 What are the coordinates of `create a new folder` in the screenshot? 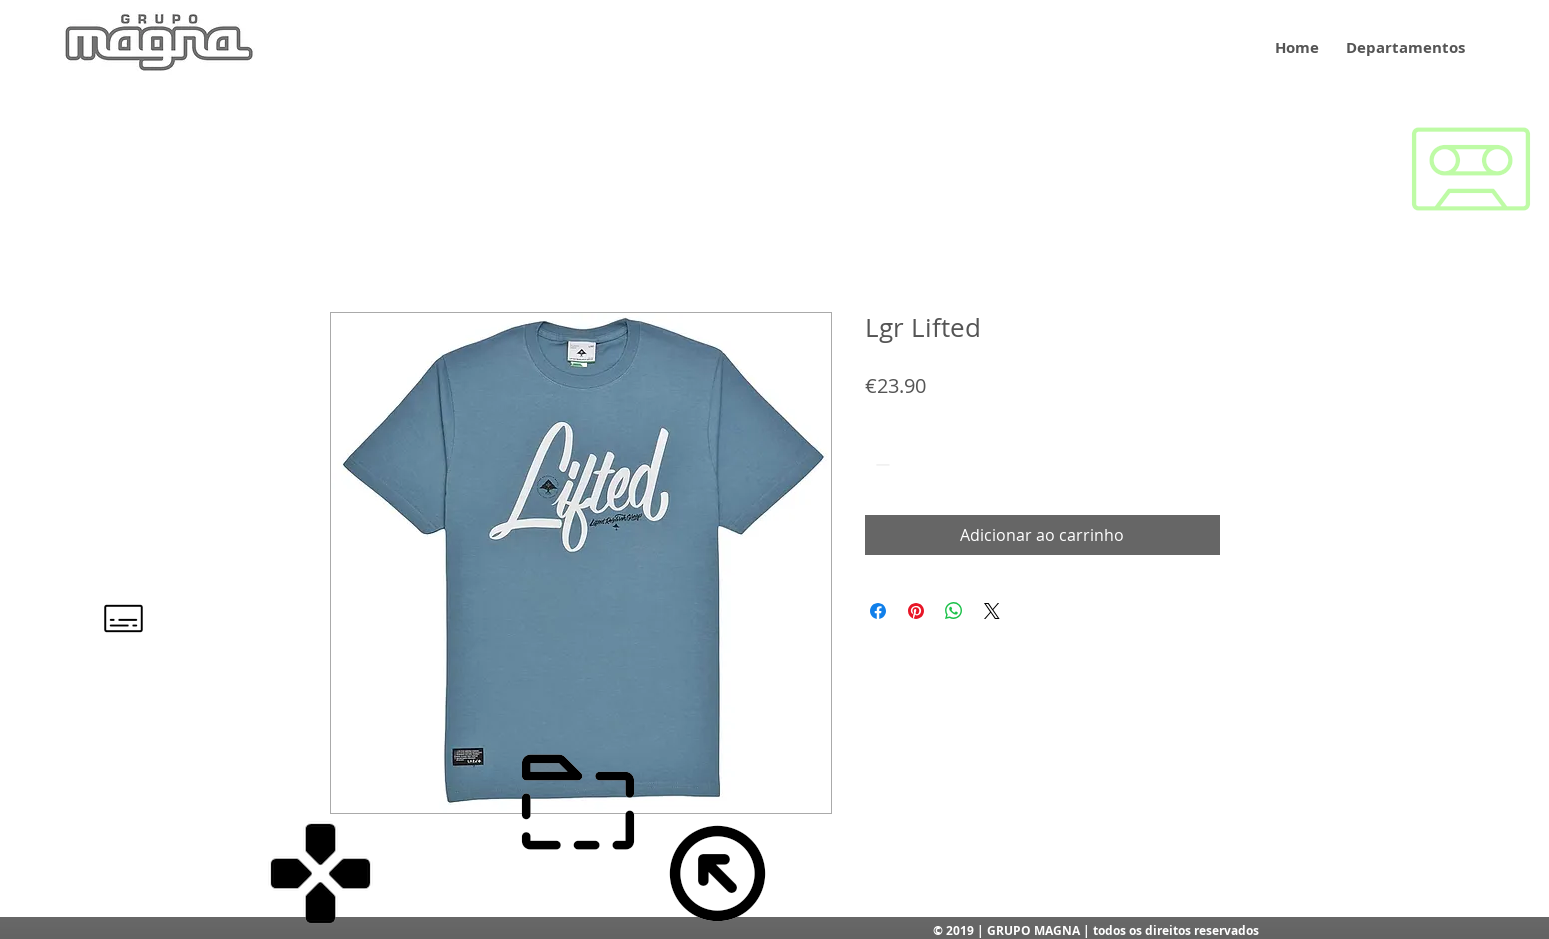 It's located at (578, 802).